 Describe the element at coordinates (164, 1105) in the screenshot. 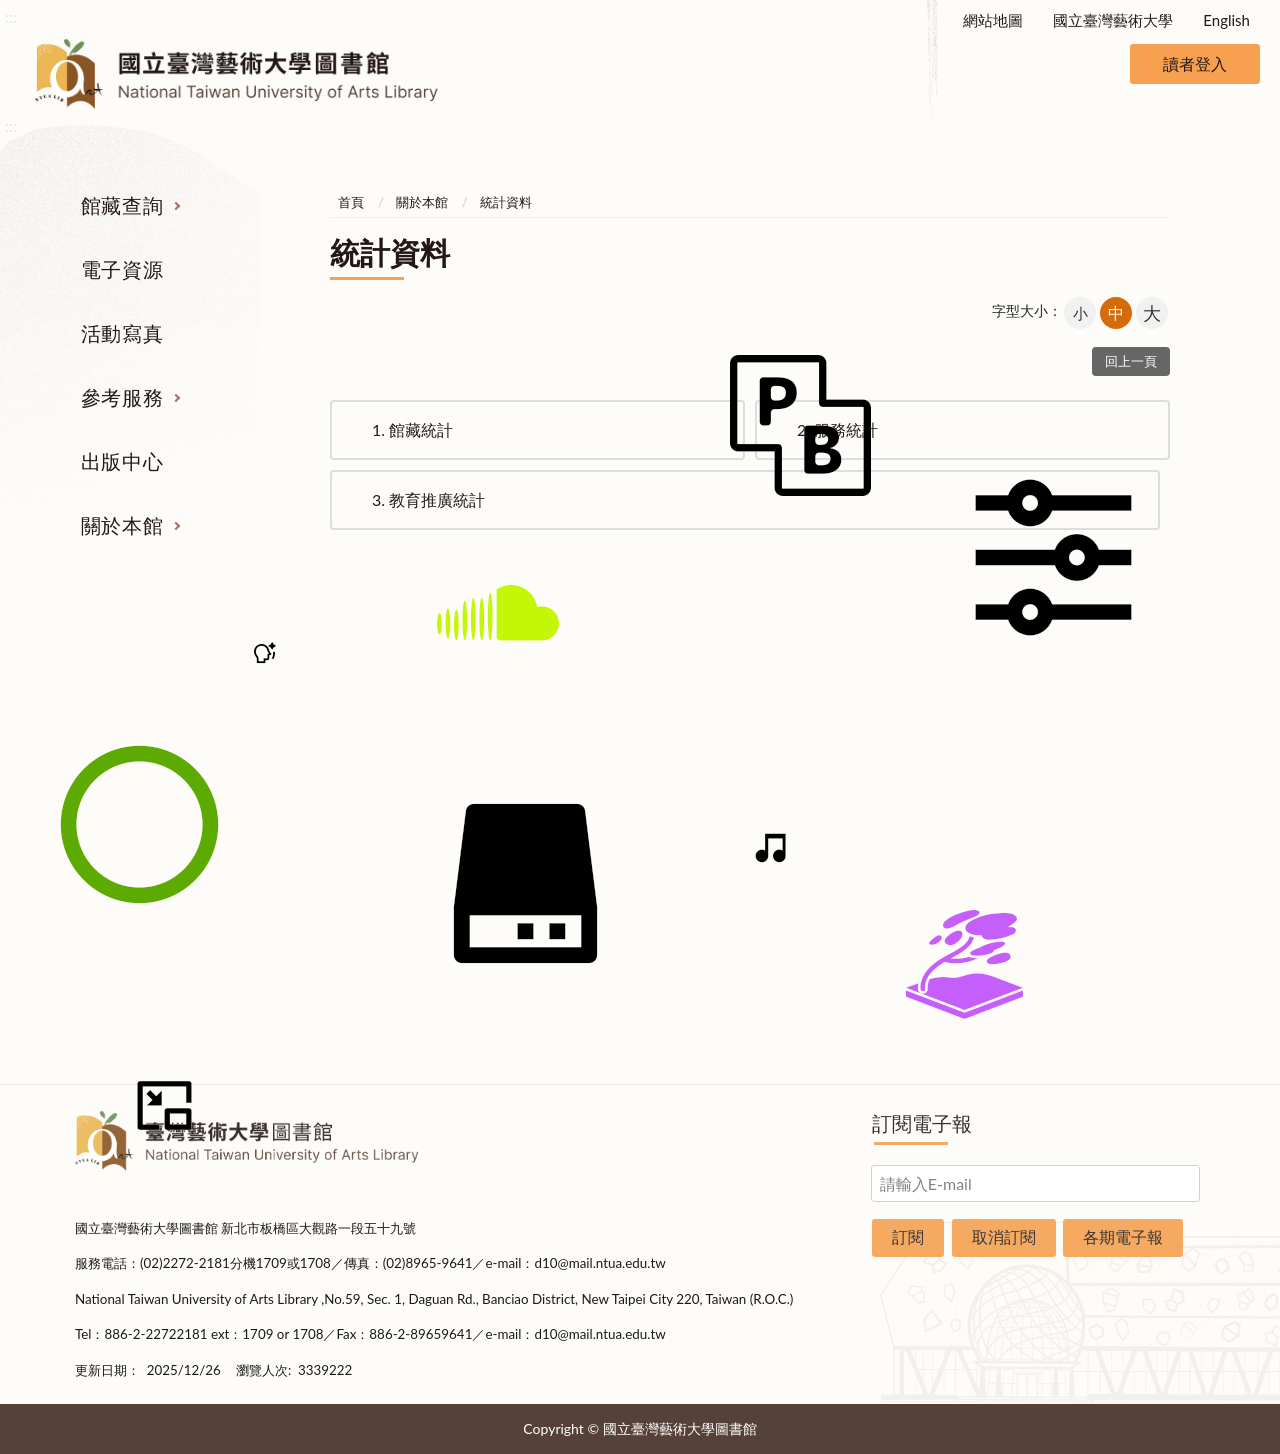

I see `enable picture-in-picture mode` at that location.